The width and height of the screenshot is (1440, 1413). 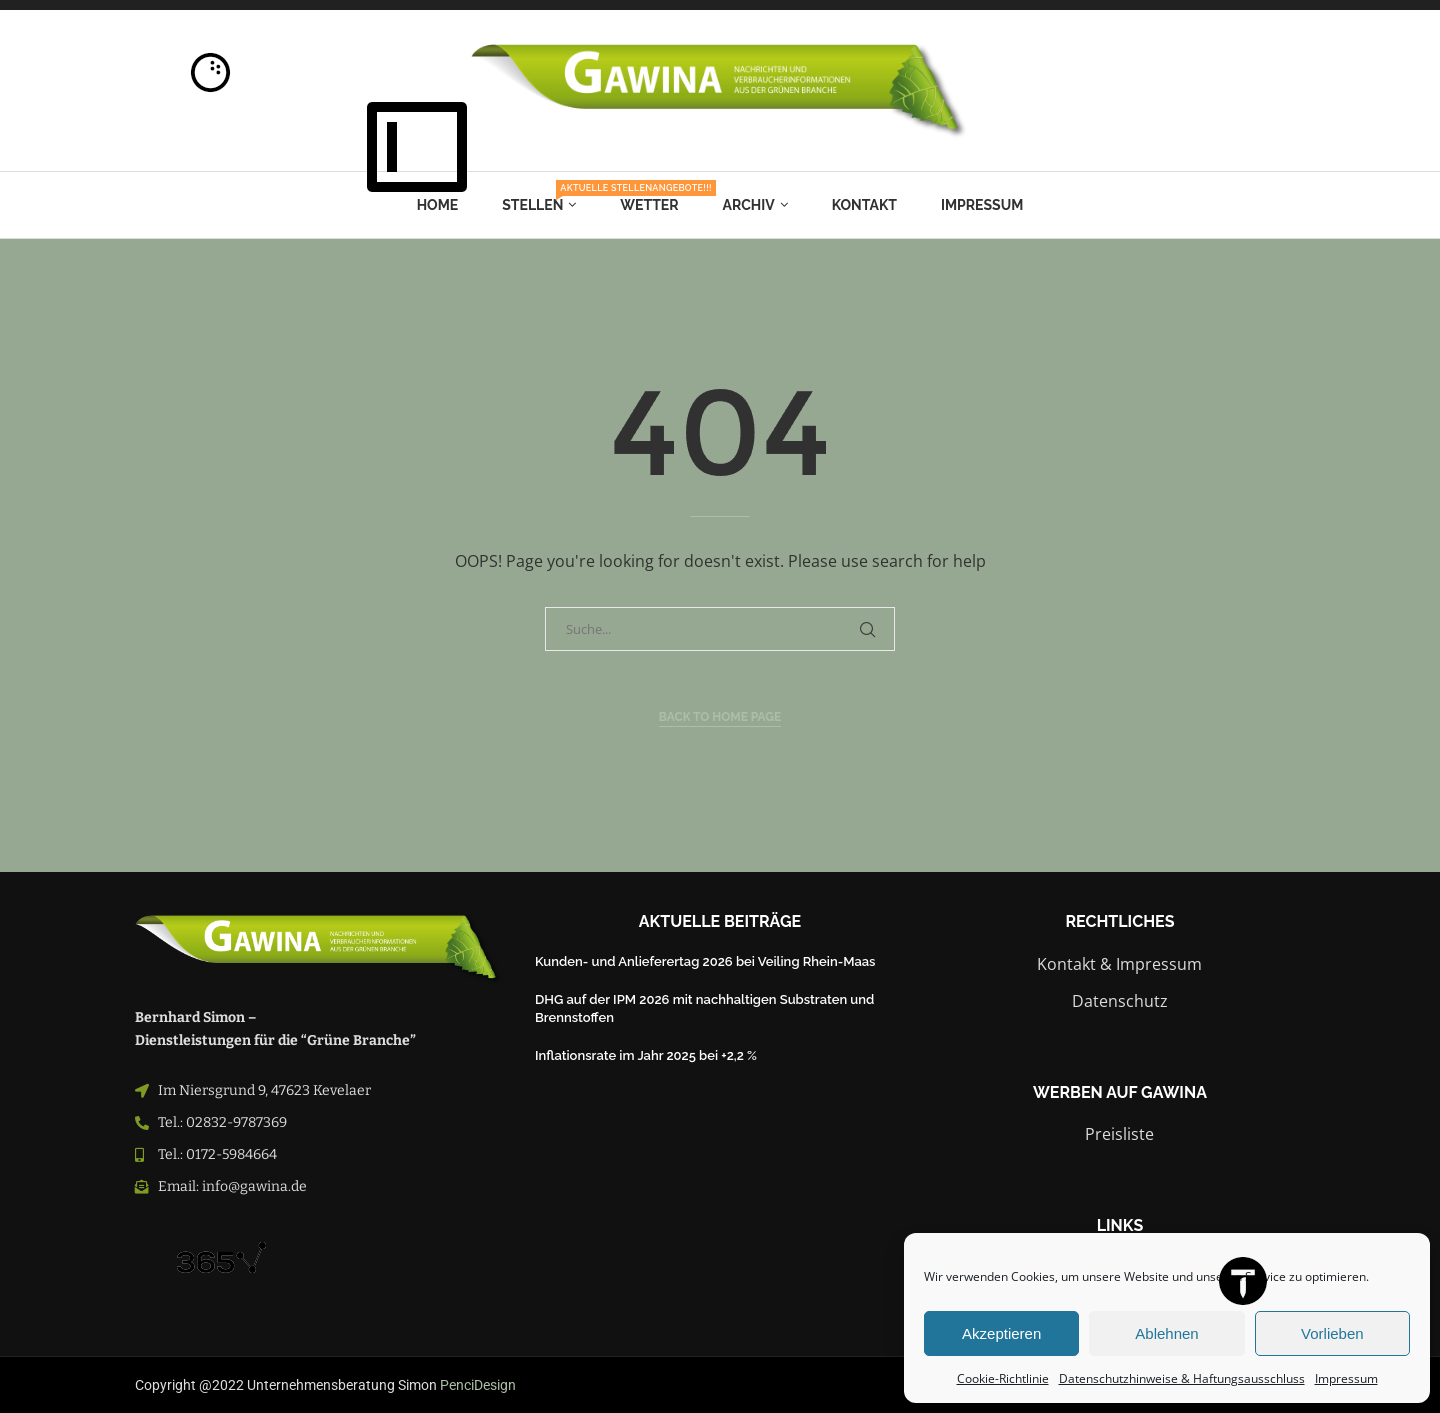 What do you see at coordinates (417, 147) in the screenshot?
I see `switch to left sidebar layout` at bounding box center [417, 147].